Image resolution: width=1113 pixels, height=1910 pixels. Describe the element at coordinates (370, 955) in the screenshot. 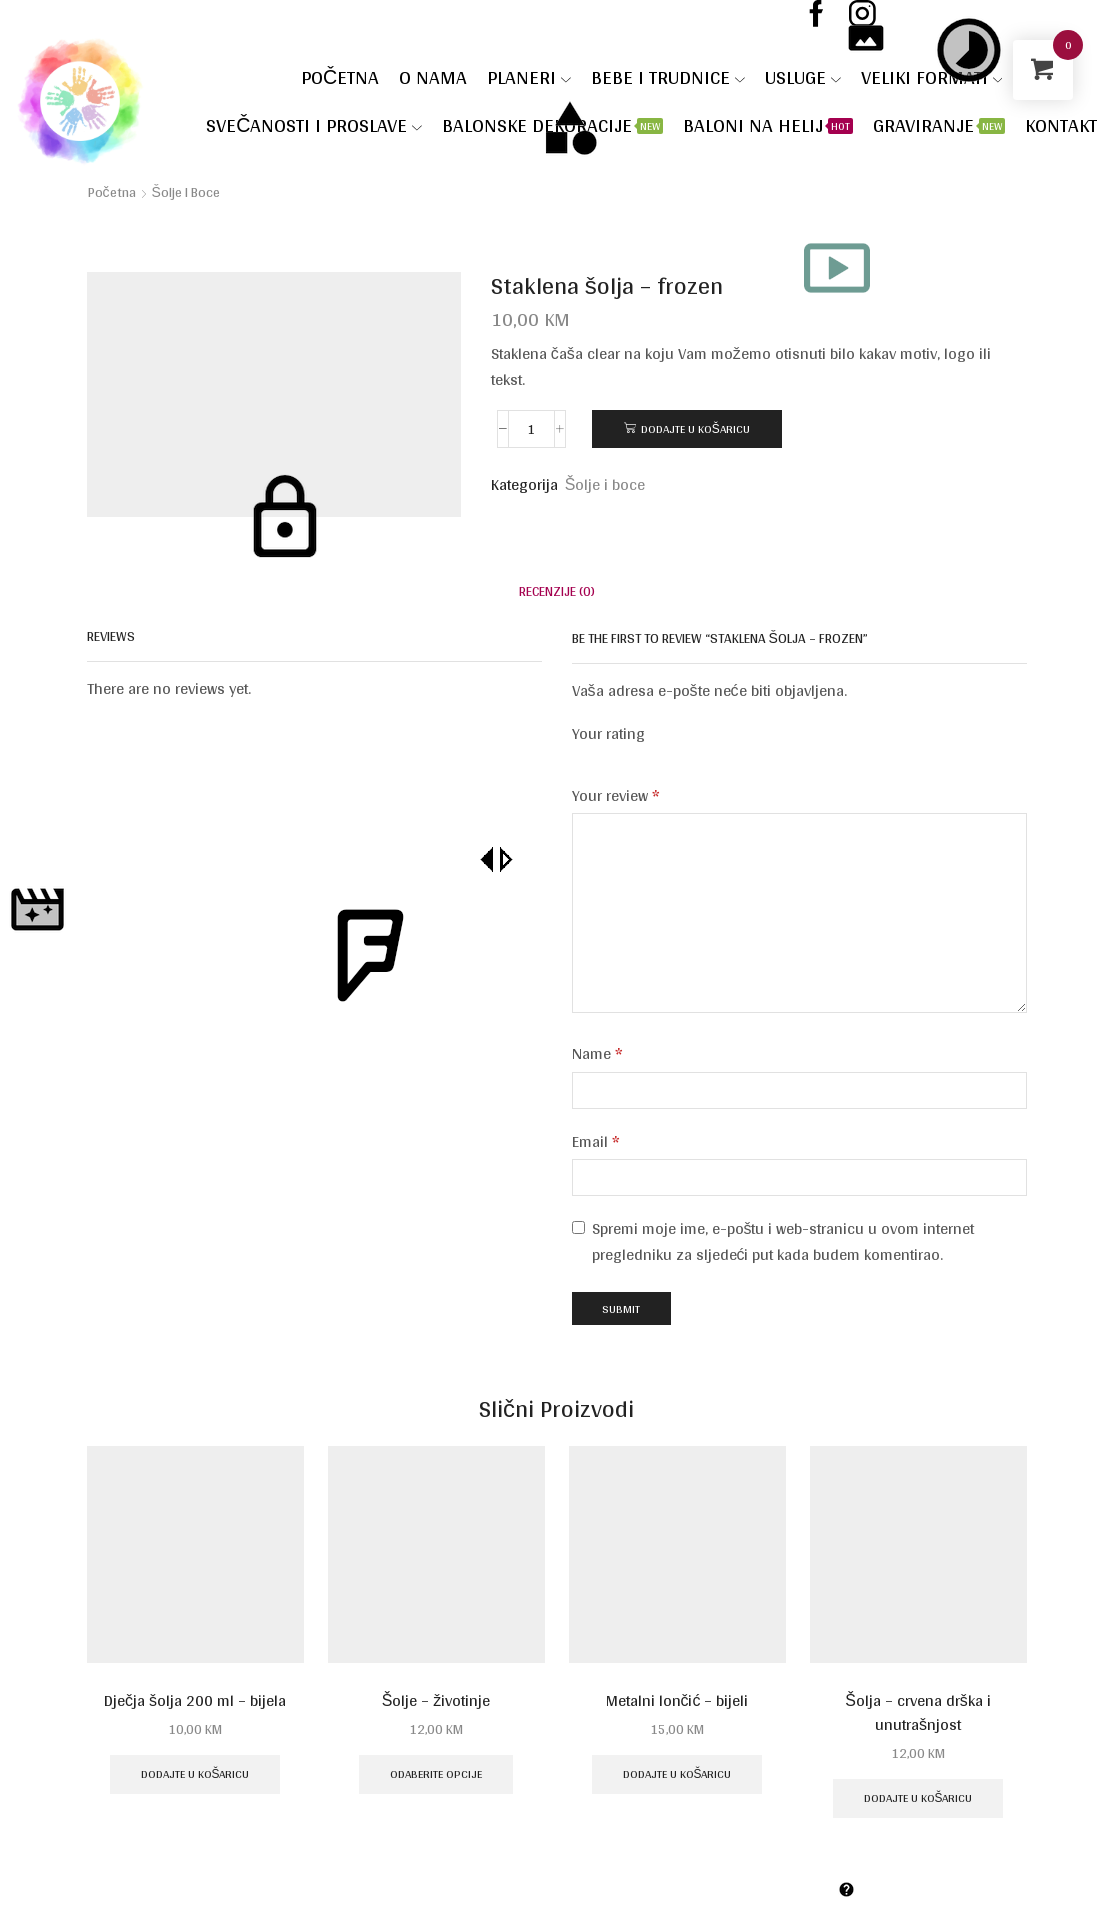

I see `open foursquare app` at that location.